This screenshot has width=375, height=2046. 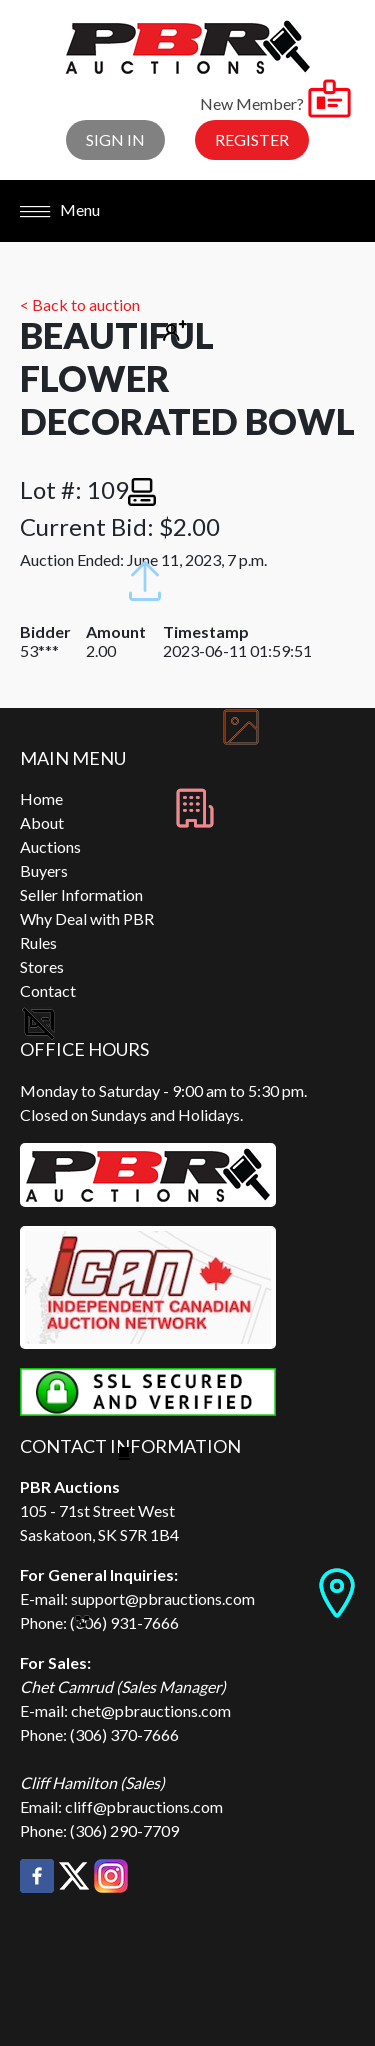 I want to click on view organization or team settings, so click(x=195, y=809).